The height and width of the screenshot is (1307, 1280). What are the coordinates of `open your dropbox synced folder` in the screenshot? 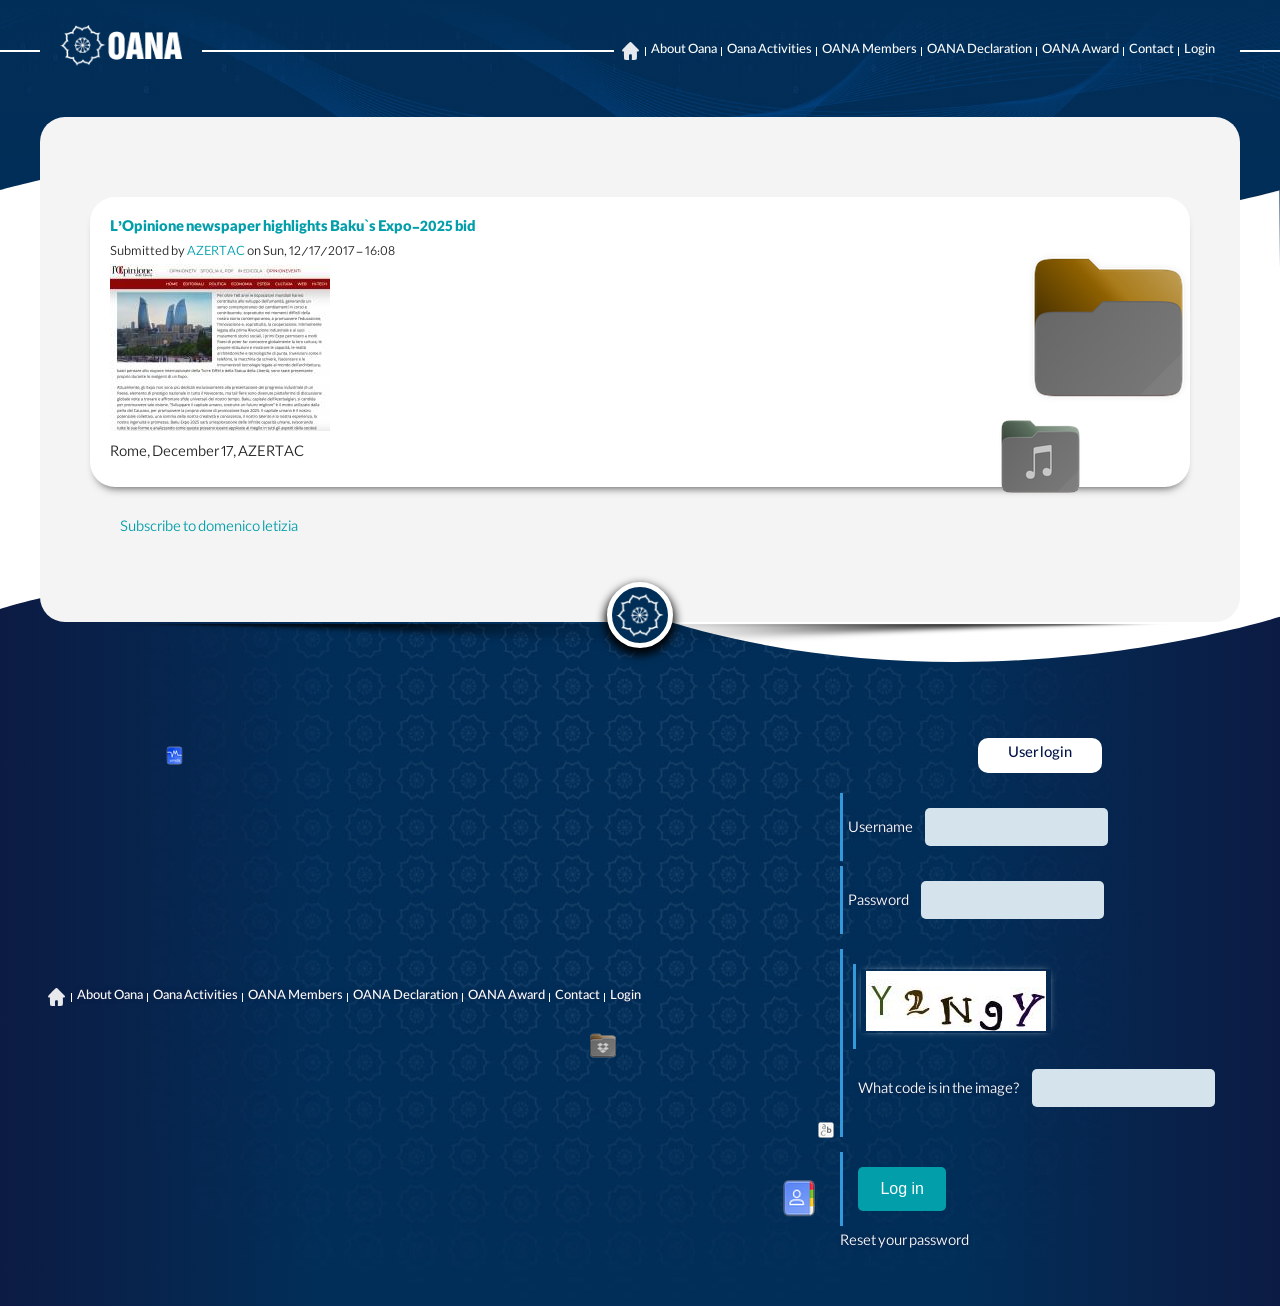 It's located at (603, 1045).